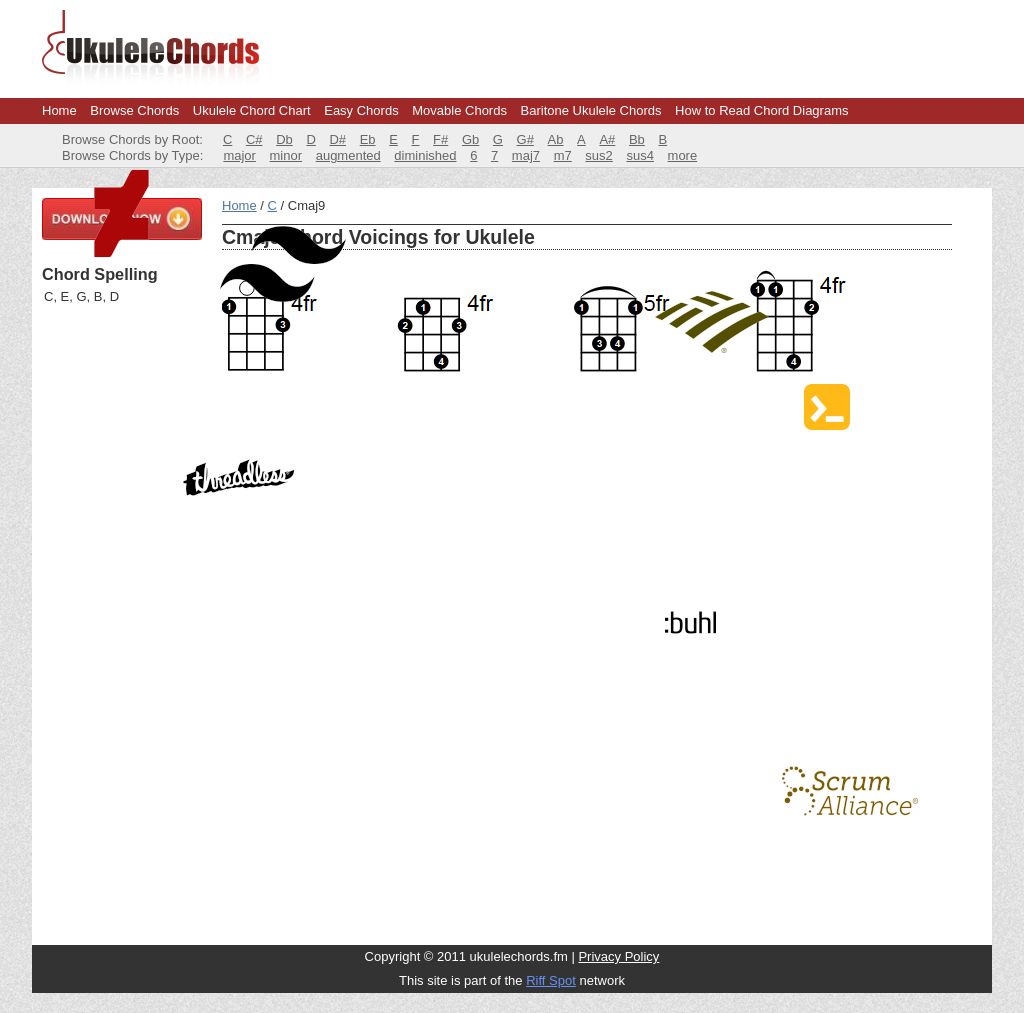  I want to click on tailwind css framework logo, so click(283, 264).